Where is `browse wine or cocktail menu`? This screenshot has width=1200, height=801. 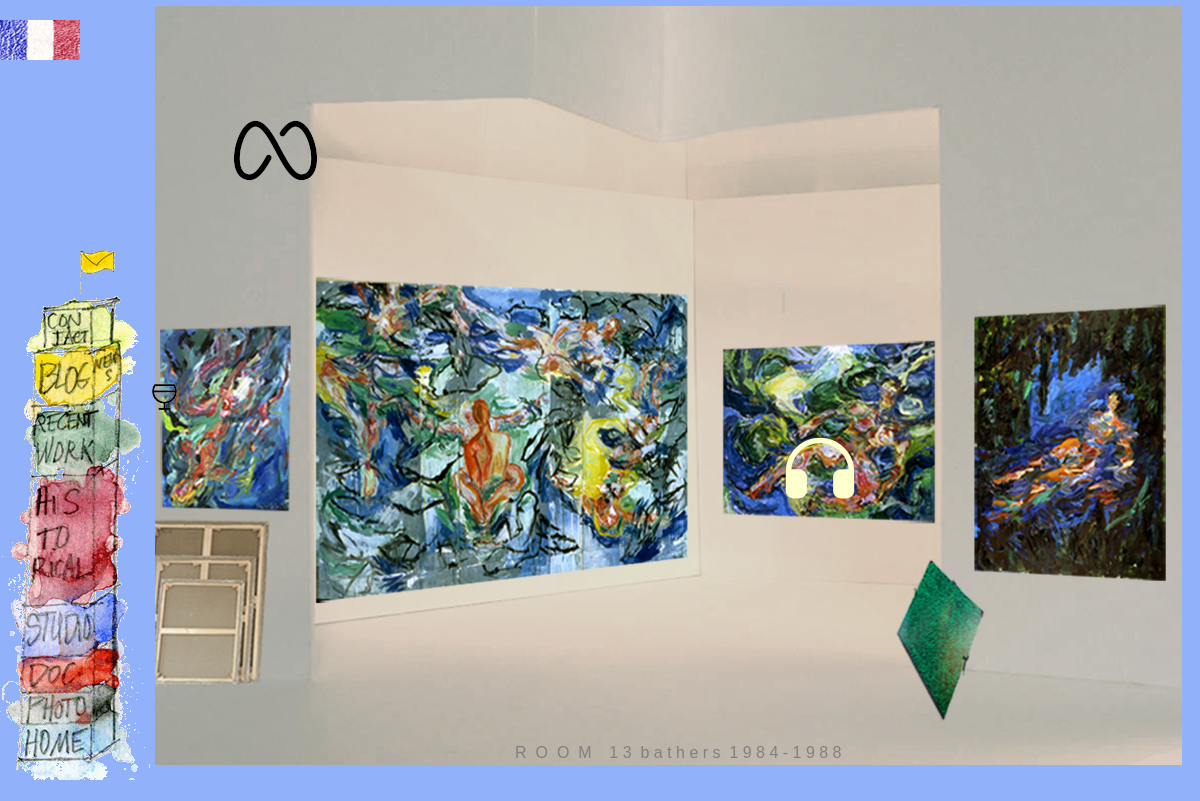 browse wine or cocktail menu is located at coordinates (164, 396).